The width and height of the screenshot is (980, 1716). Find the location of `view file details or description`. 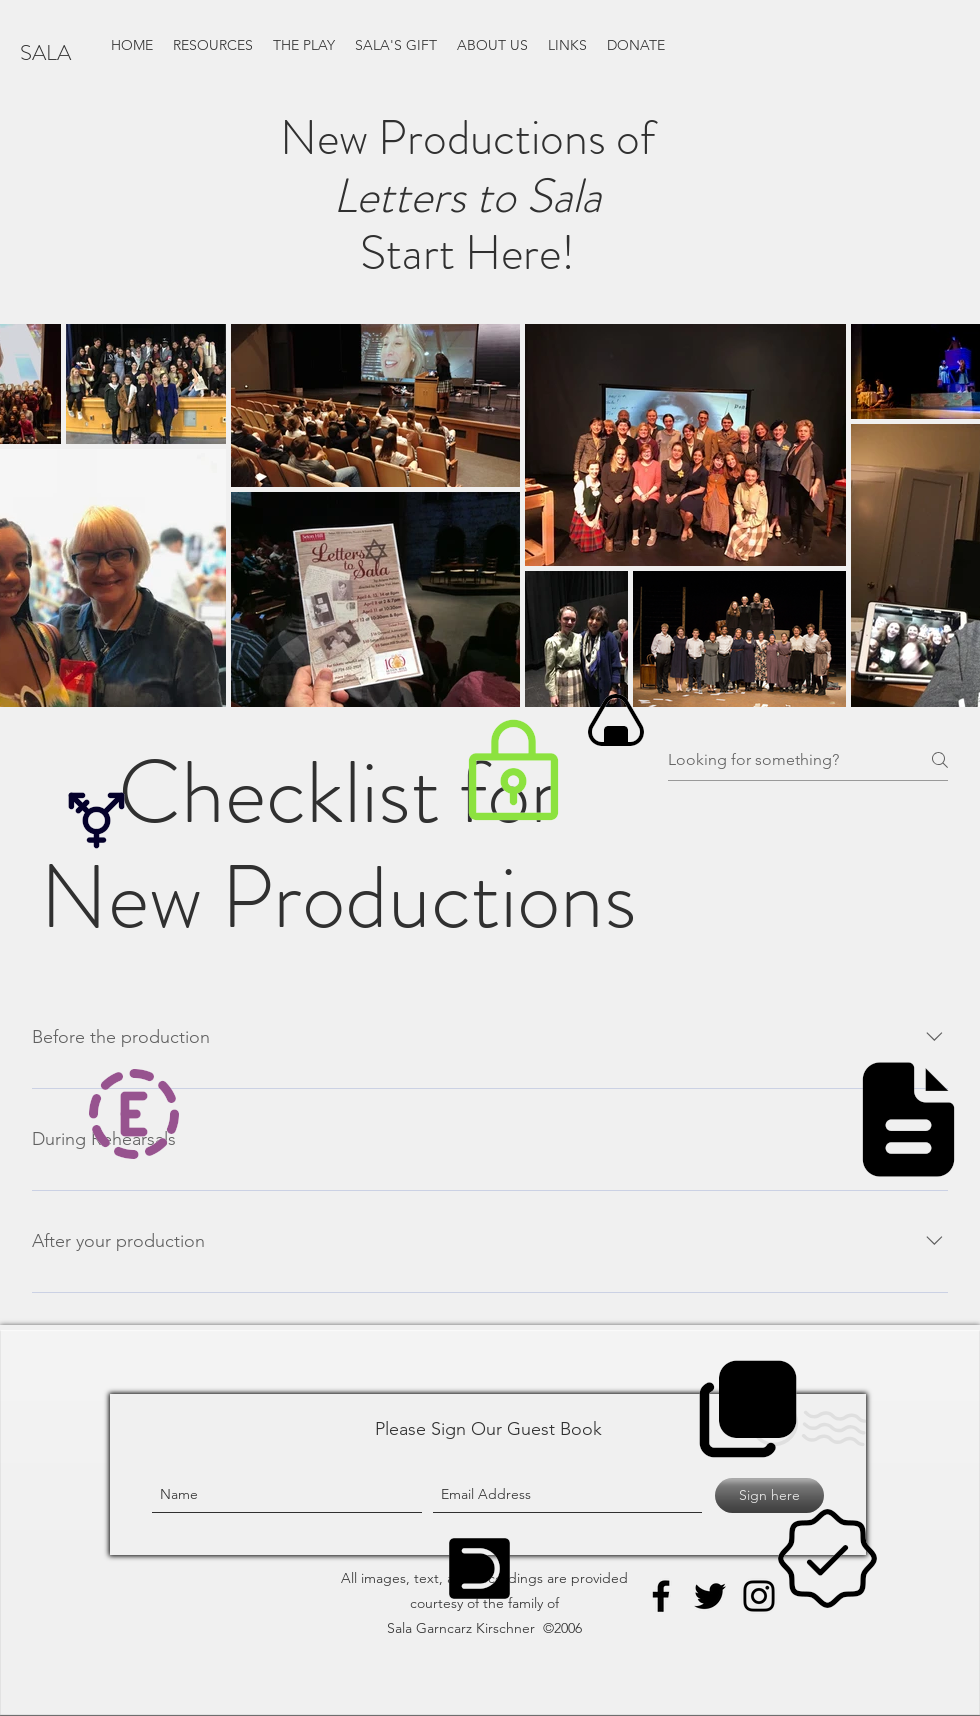

view file details or description is located at coordinates (908, 1119).